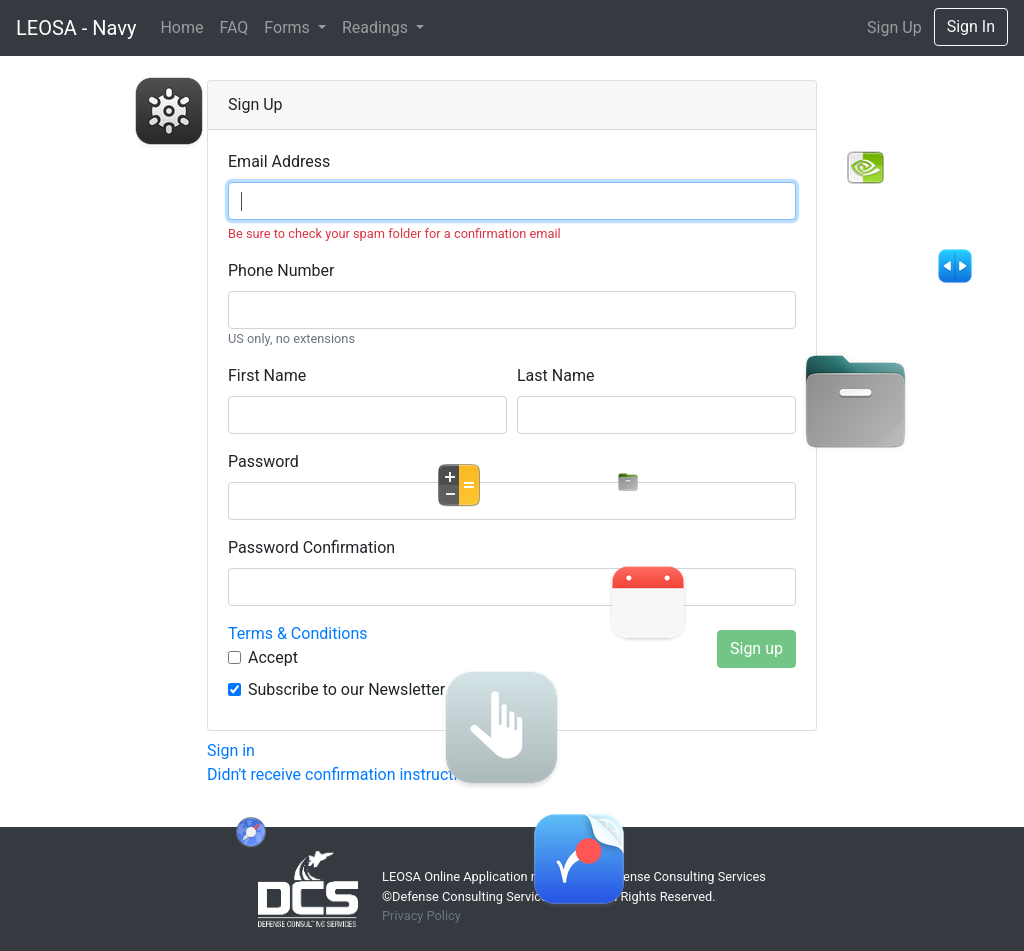 Image resolution: width=1024 pixels, height=951 pixels. Describe the element at coordinates (955, 266) in the screenshot. I see `xfce panel separator settings` at that location.